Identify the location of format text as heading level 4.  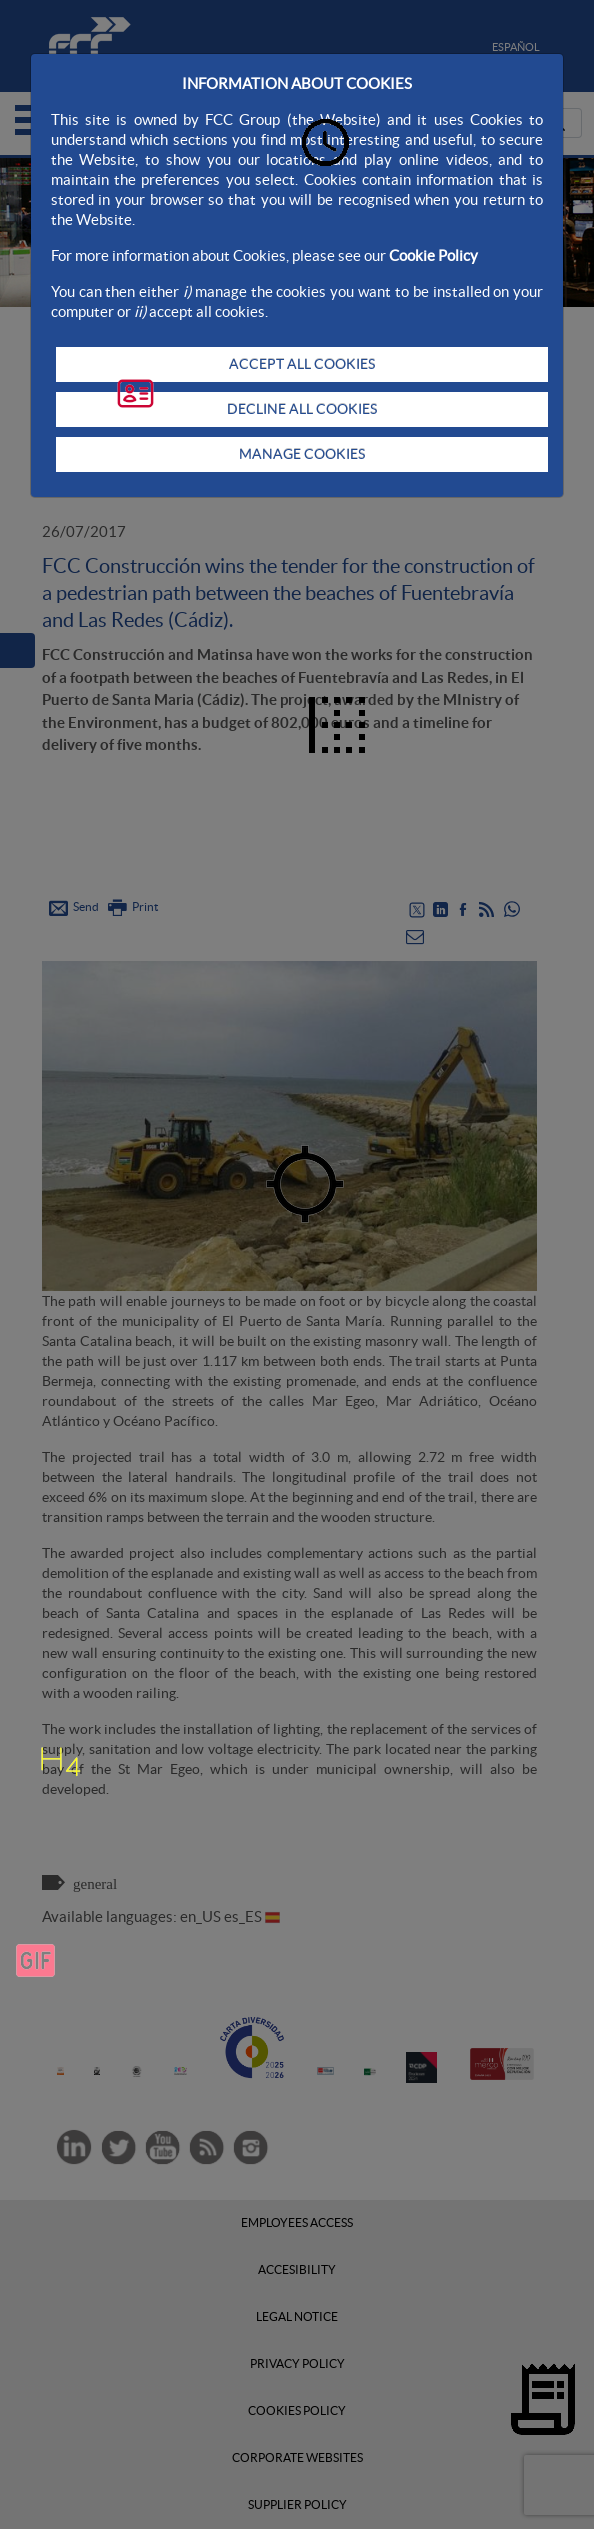
(58, 1761).